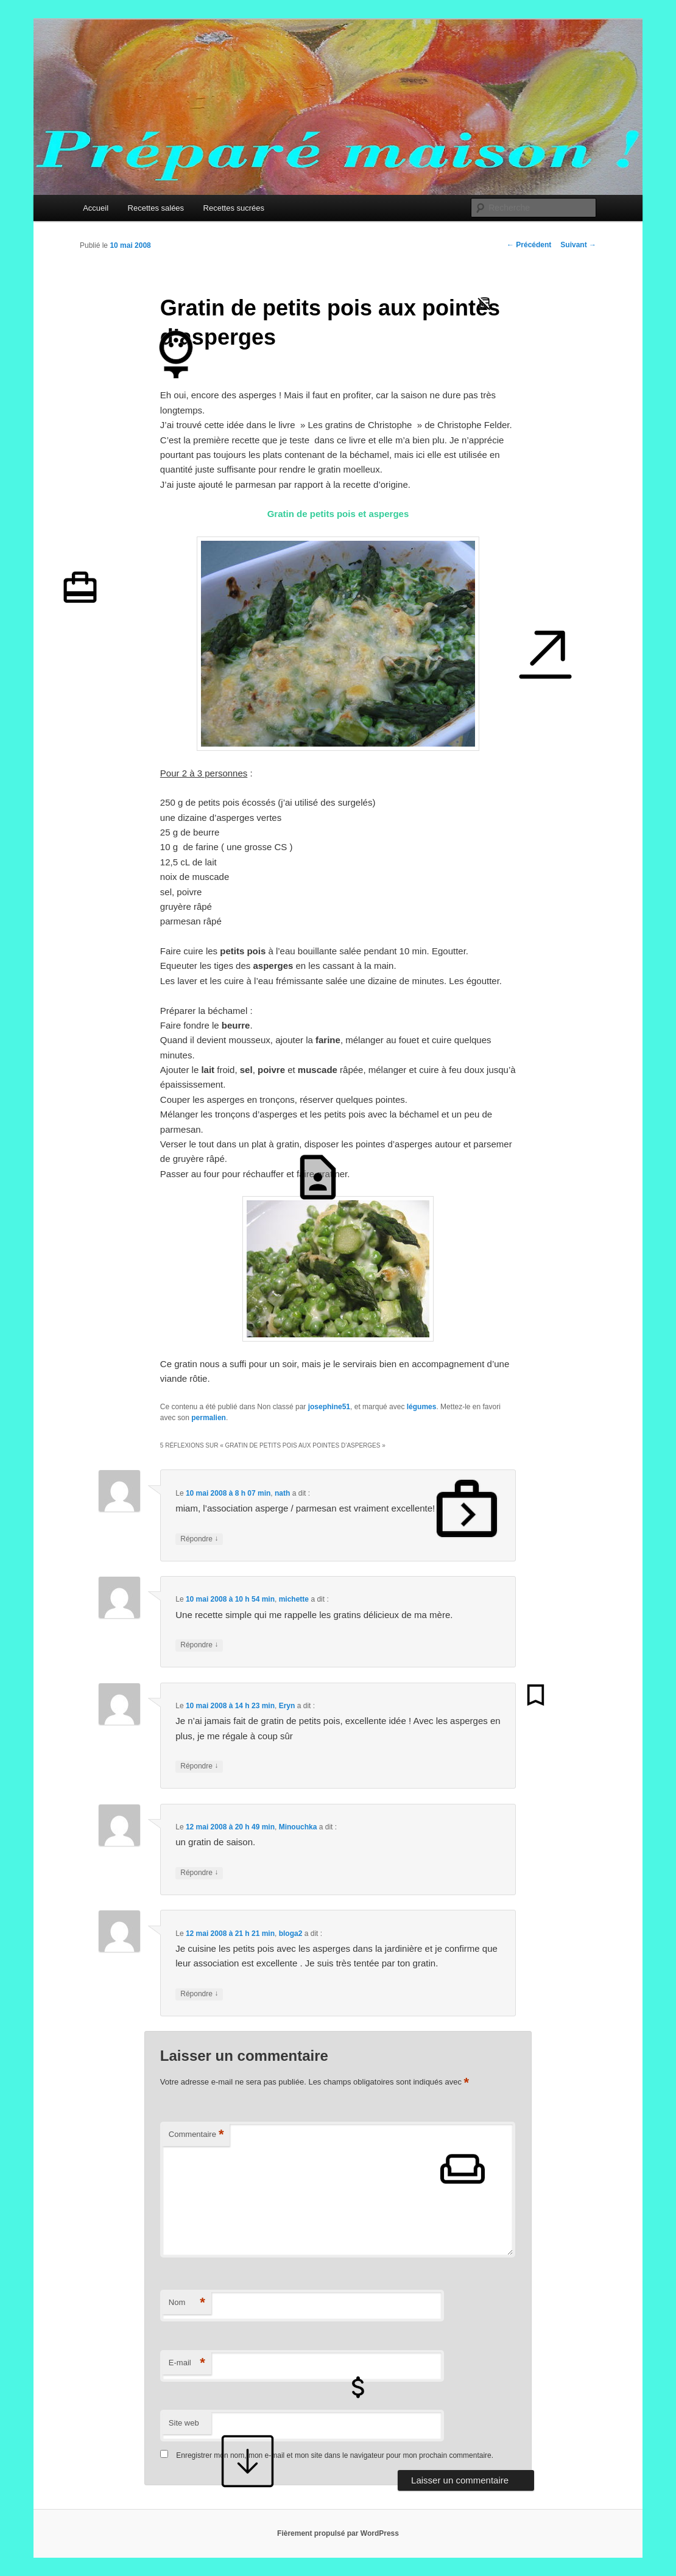 The image size is (676, 2576). What do you see at coordinates (359, 2387) in the screenshot?
I see `view or manage payment options` at bounding box center [359, 2387].